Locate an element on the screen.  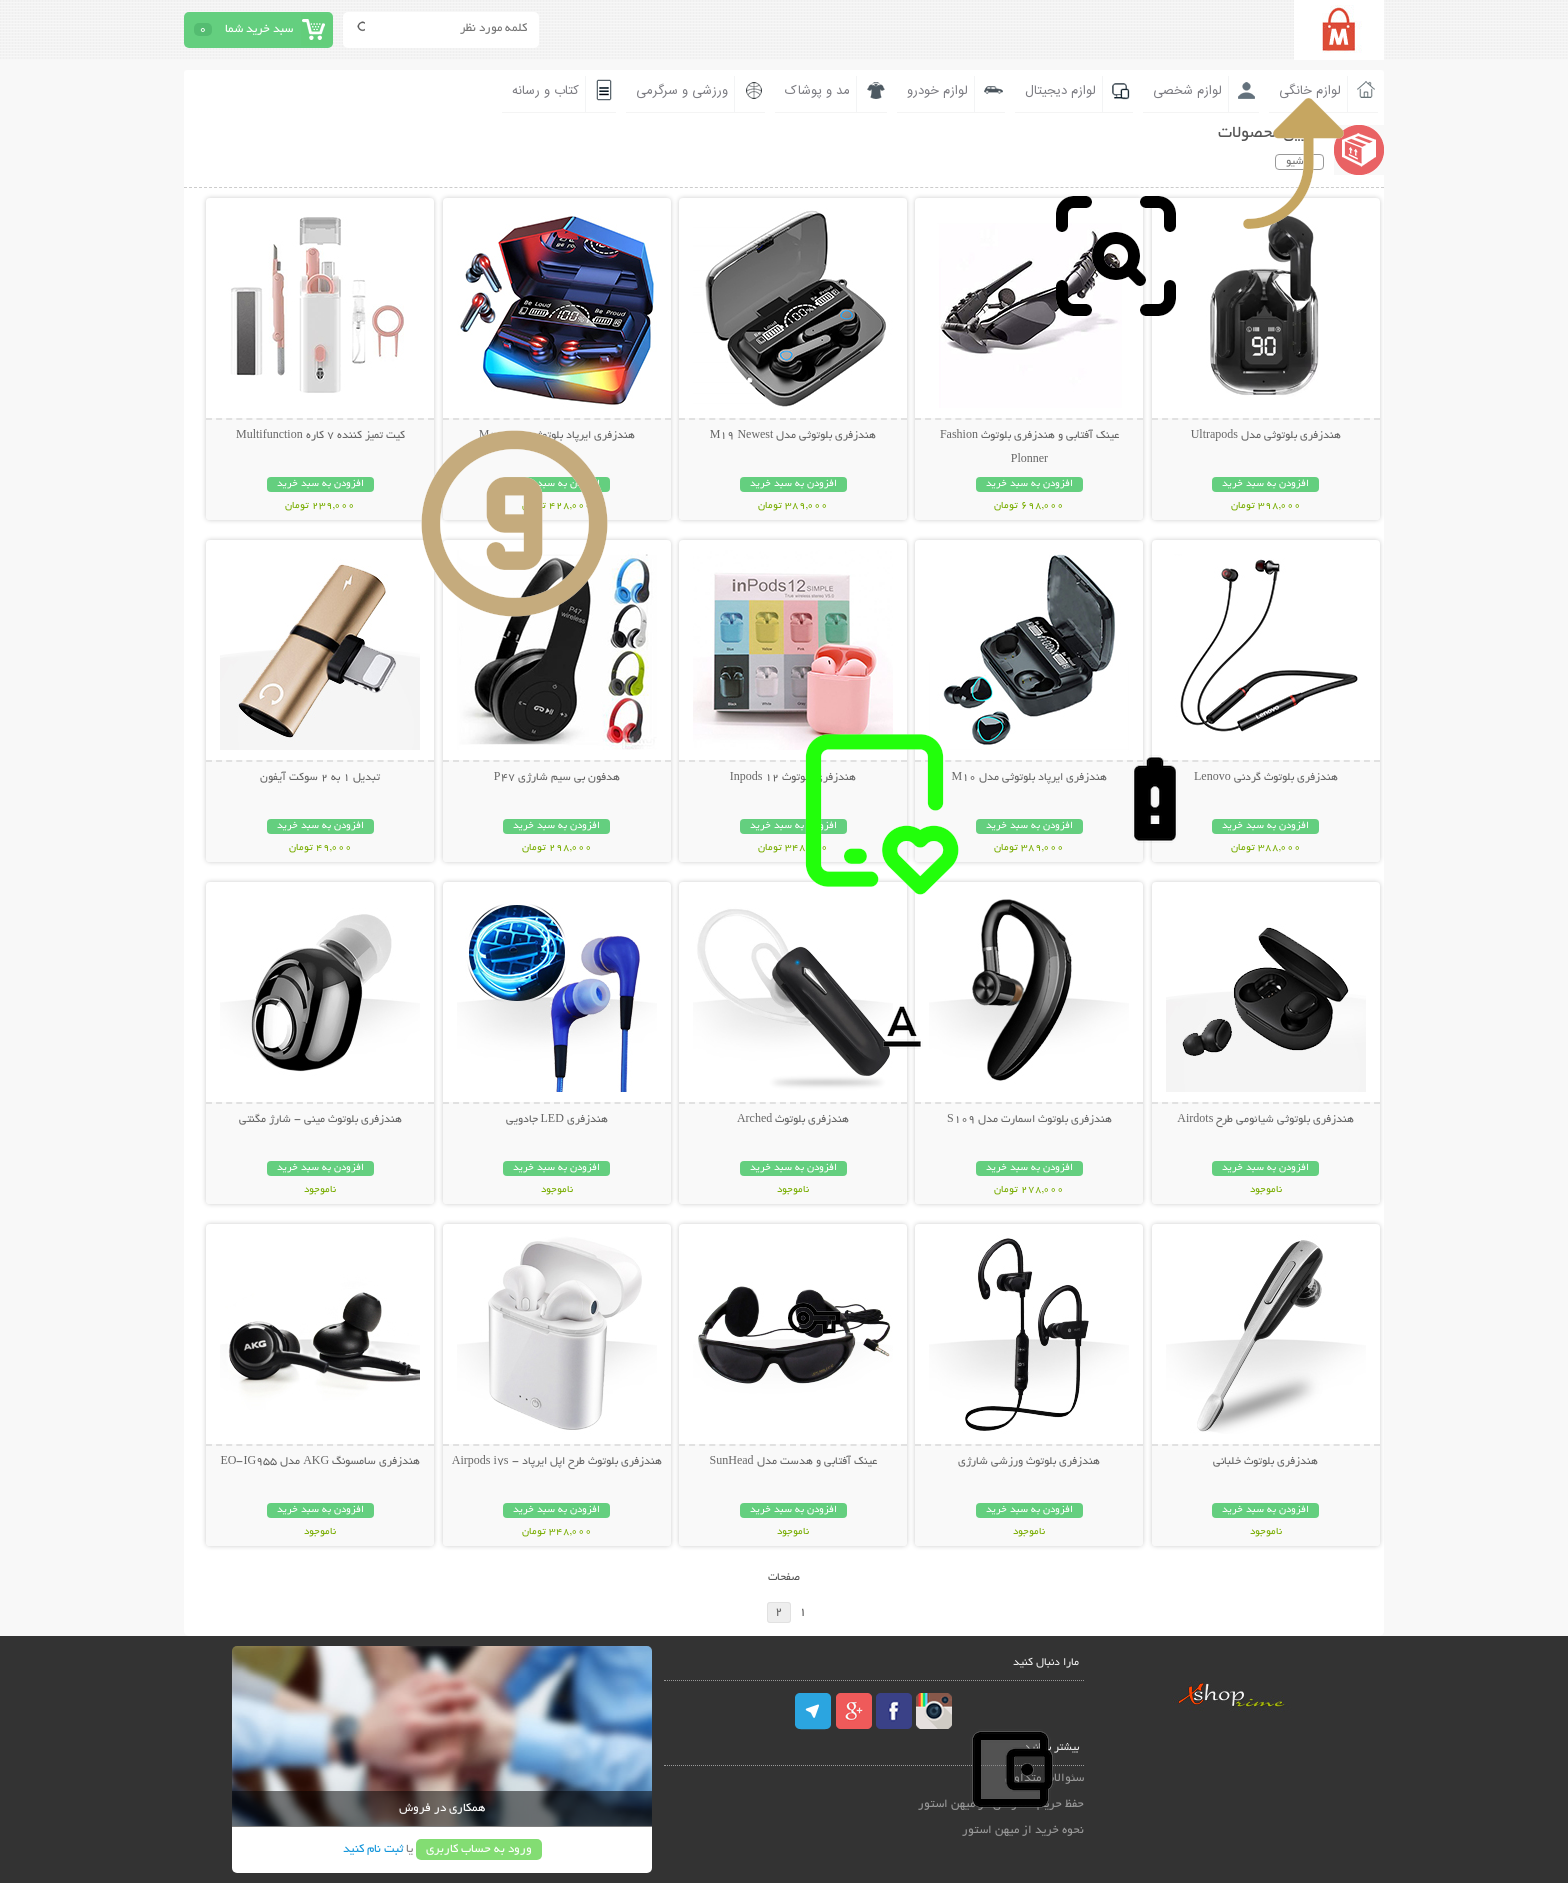
add device to favorites is located at coordinates (874, 810).